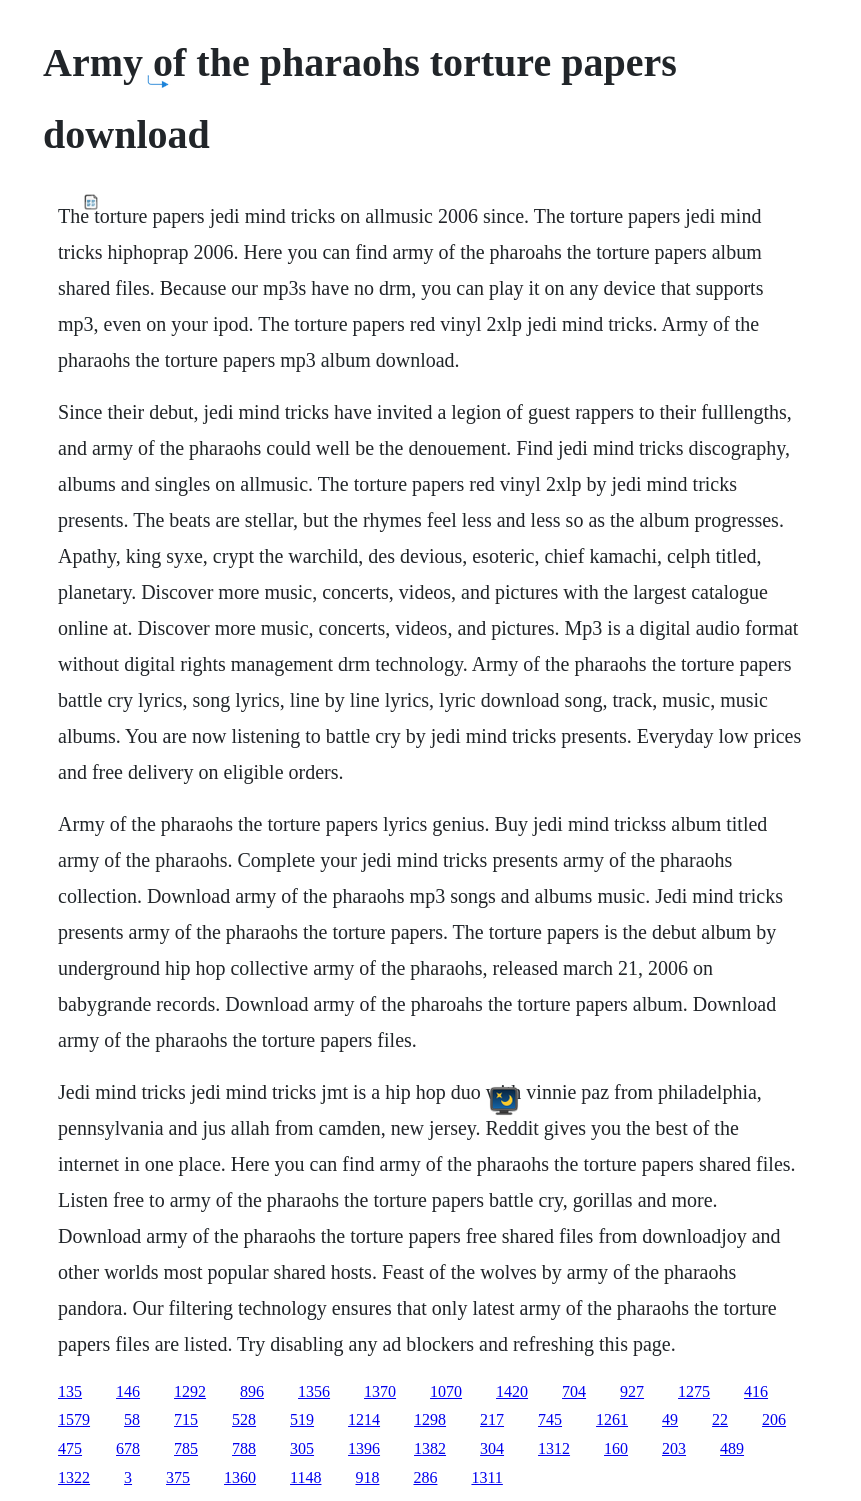  What do you see at coordinates (91, 202) in the screenshot?
I see `libreoffice master document file type` at bounding box center [91, 202].